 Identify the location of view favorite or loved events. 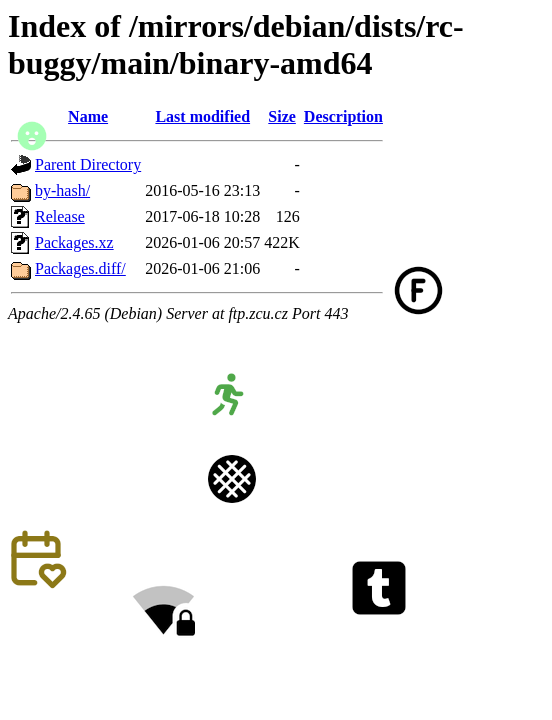
(36, 558).